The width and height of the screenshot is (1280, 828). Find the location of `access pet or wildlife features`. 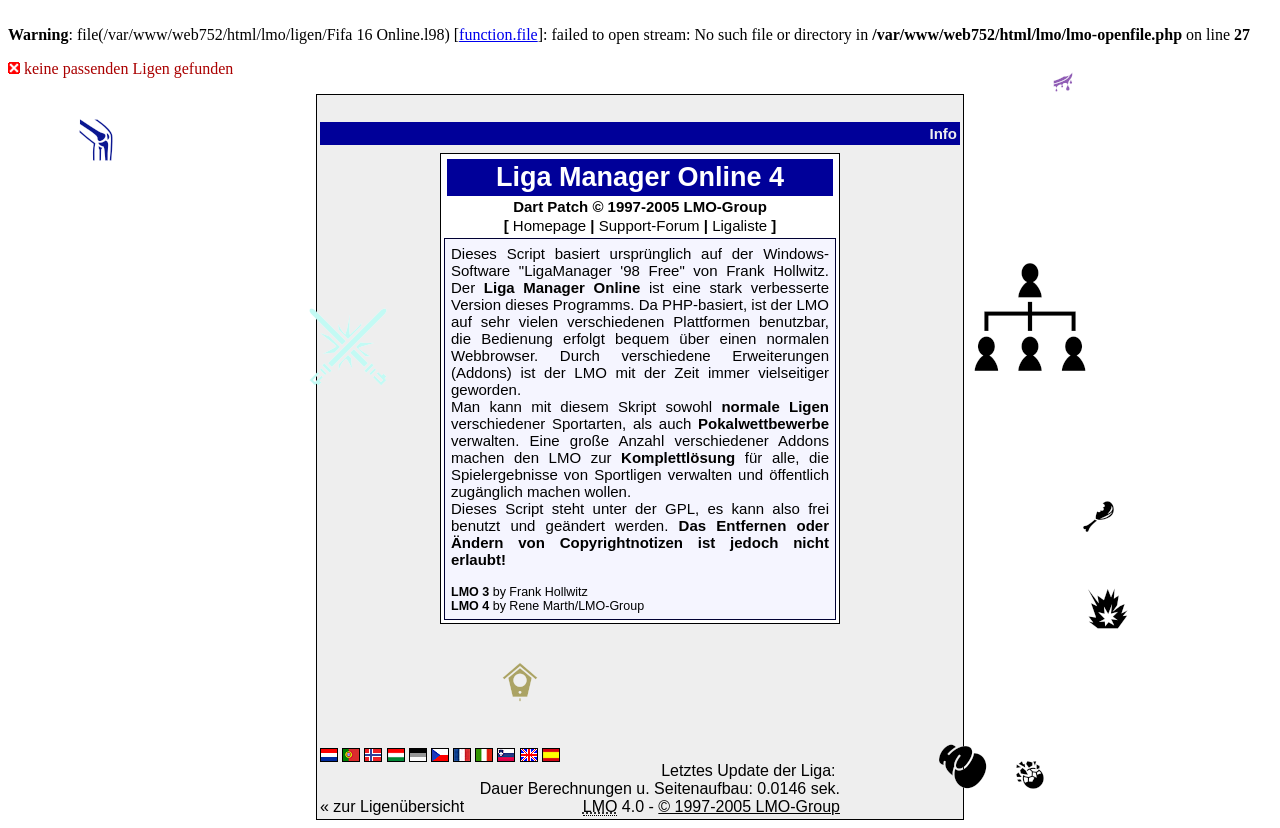

access pet or wildlife features is located at coordinates (520, 682).